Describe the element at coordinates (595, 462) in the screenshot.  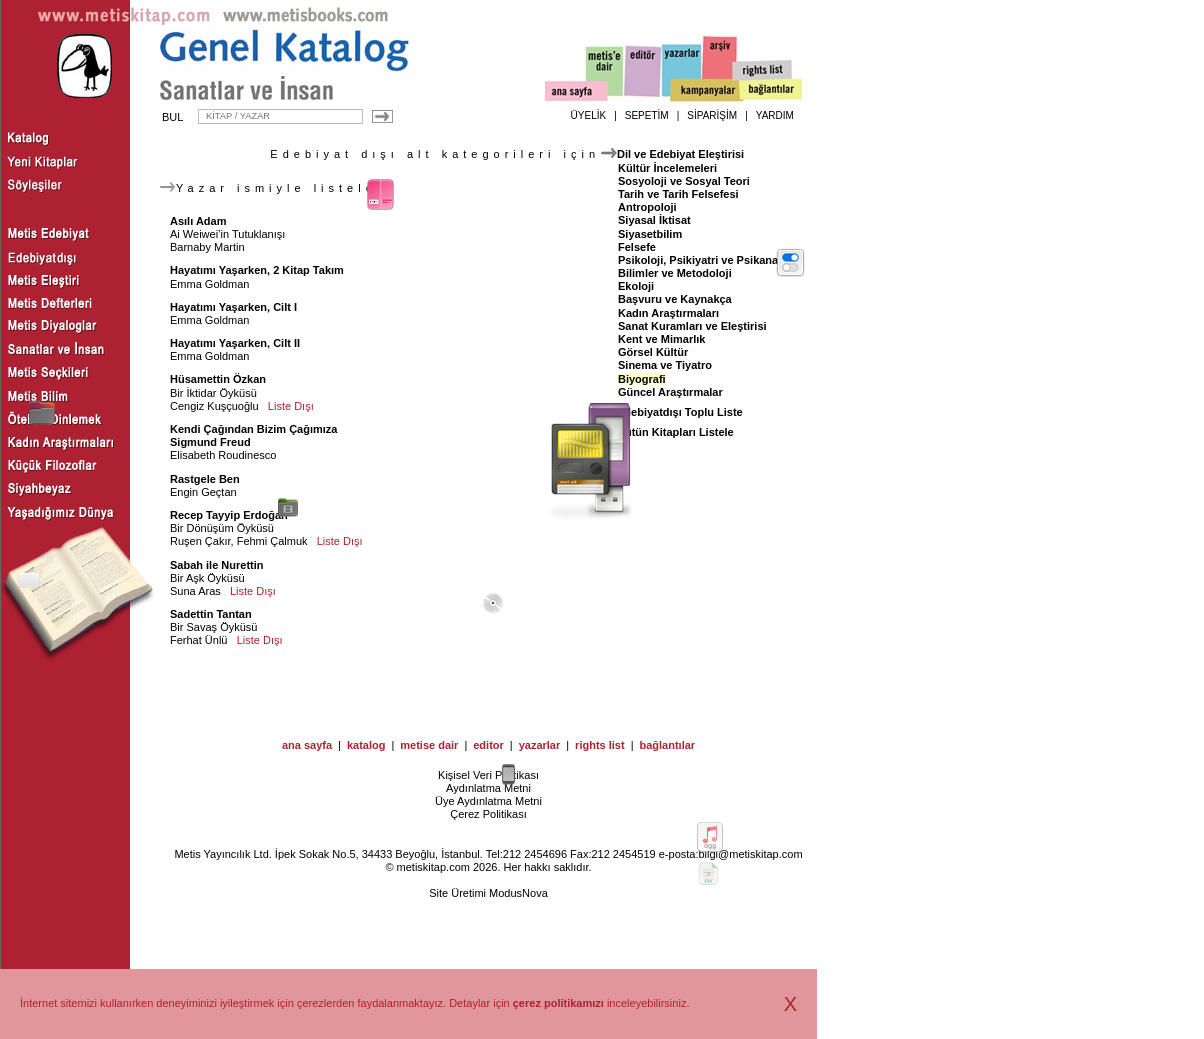
I see `access removable storage devices` at that location.